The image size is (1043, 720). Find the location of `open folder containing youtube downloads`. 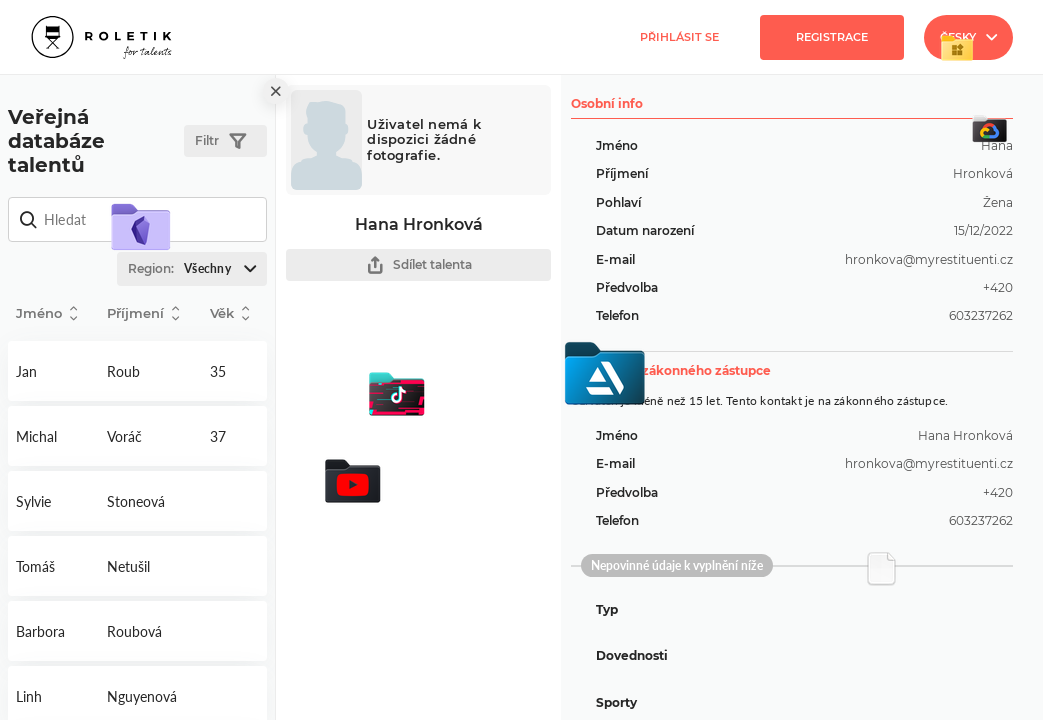

open folder containing youtube downloads is located at coordinates (352, 482).